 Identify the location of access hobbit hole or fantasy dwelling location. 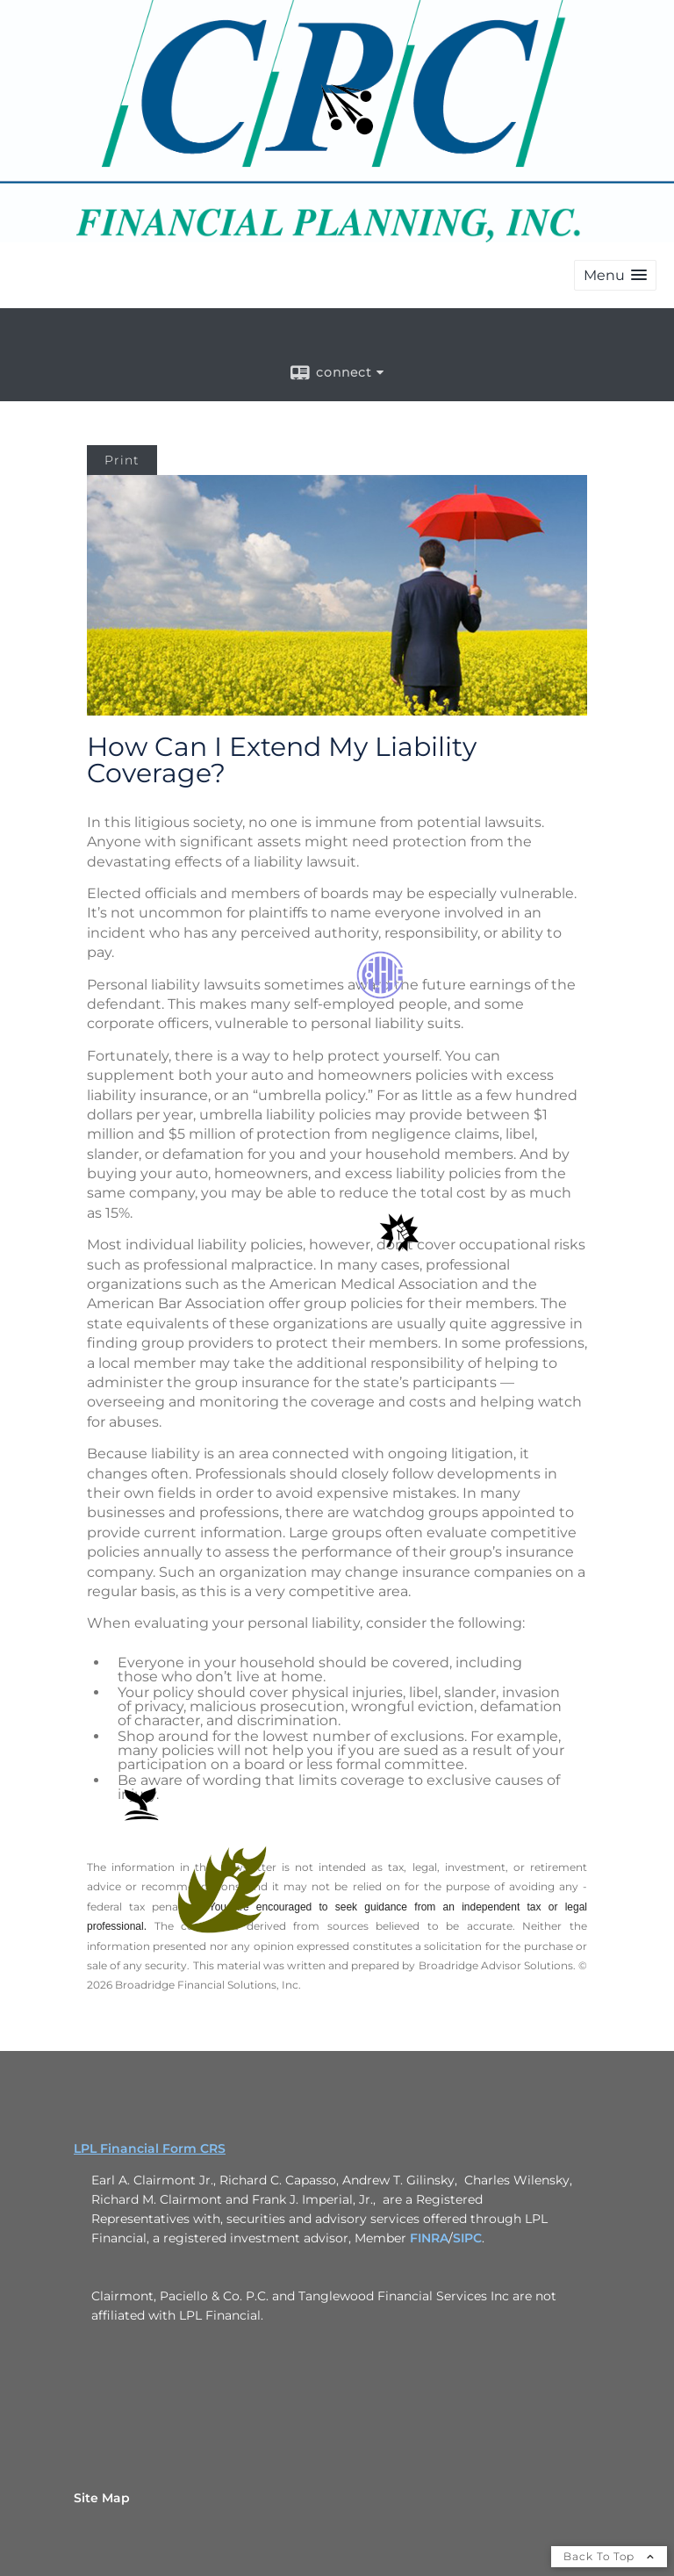
(380, 975).